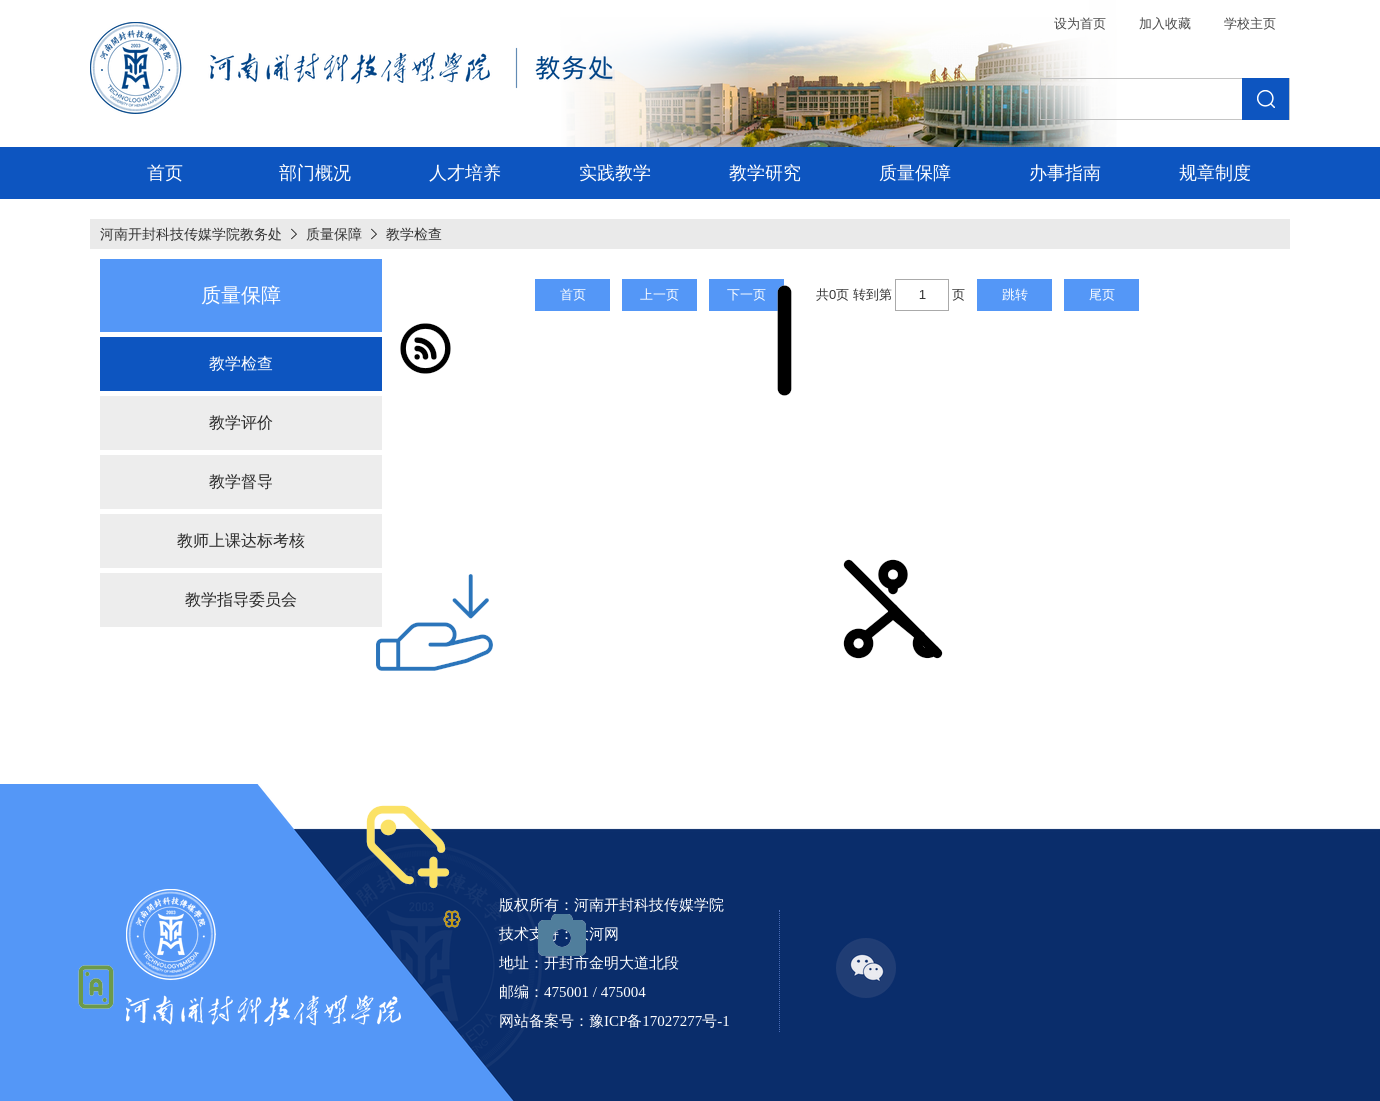 This screenshot has width=1380, height=1101. I want to click on indicates a count of one, so click(784, 340).